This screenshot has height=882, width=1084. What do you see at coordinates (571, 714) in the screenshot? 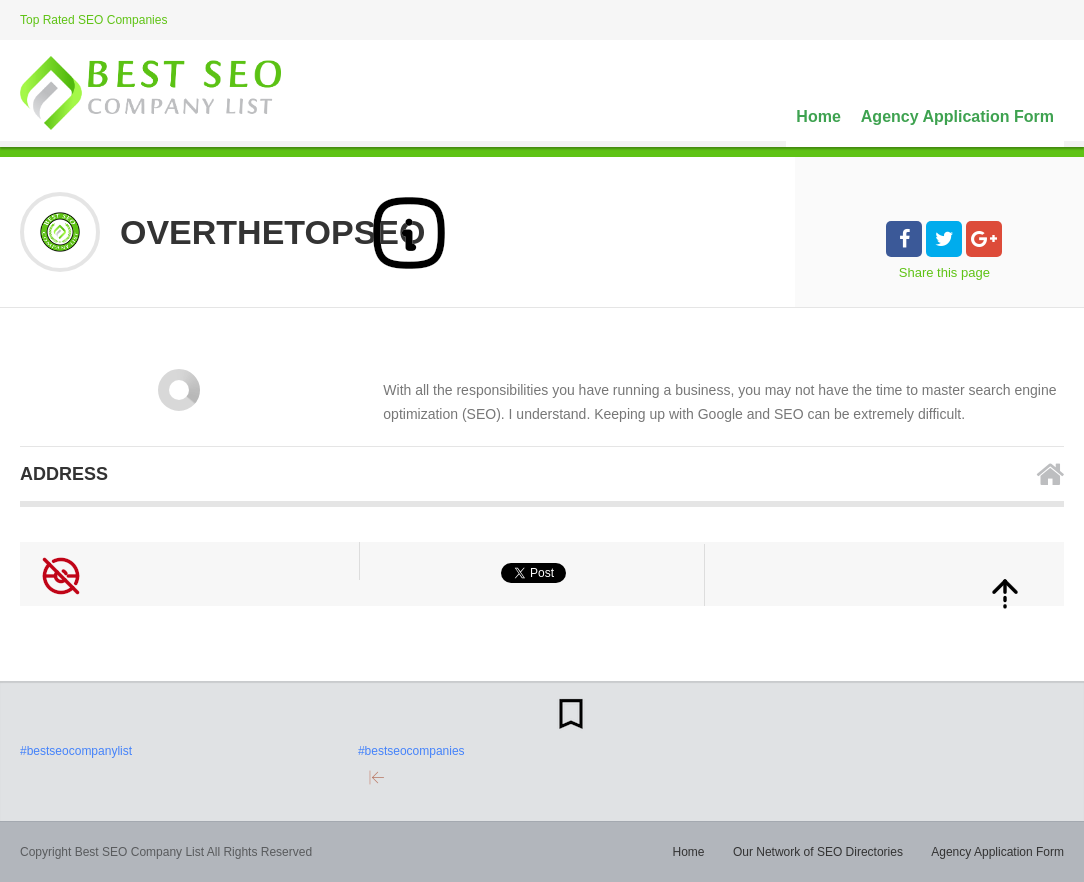
I see `save this item for later` at bounding box center [571, 714].